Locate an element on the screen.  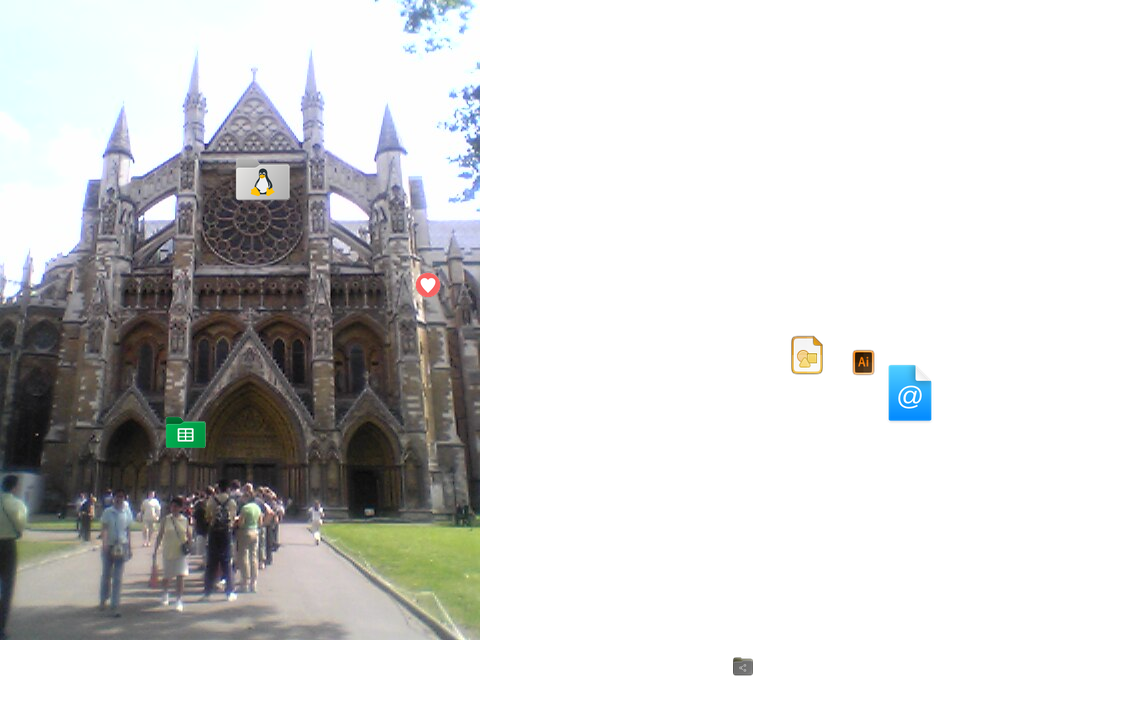
address book or contacts file is located at coordinates (910, 394).